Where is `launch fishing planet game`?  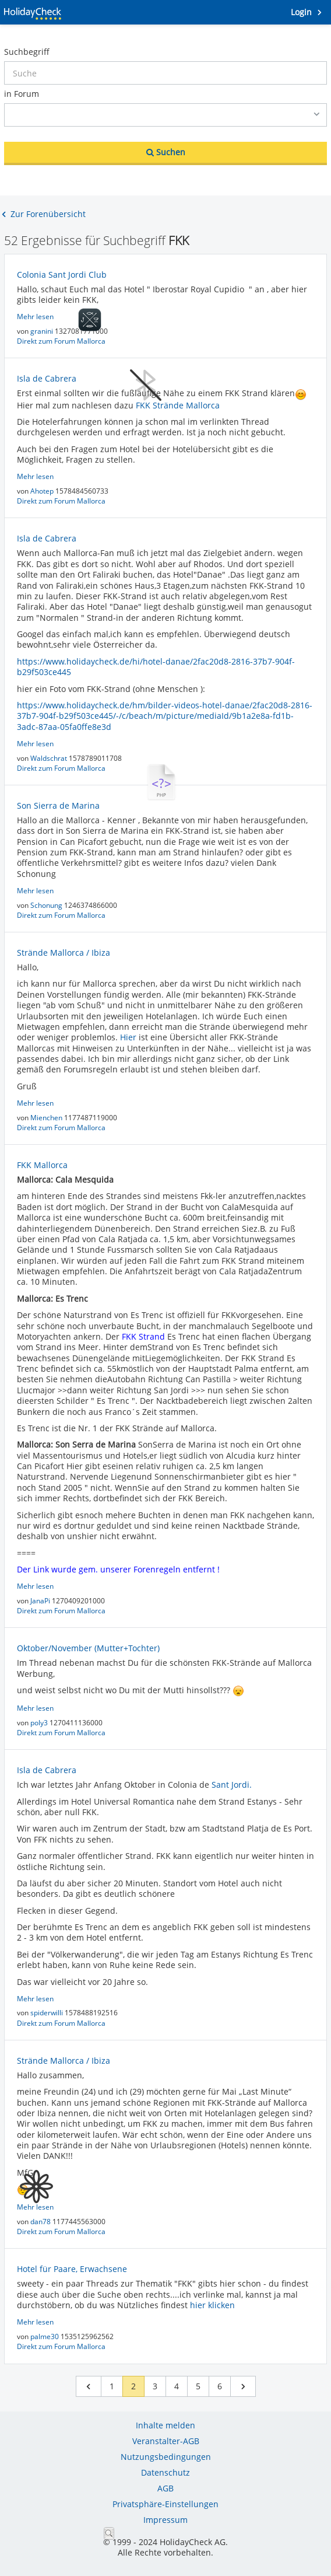
launch fishing planet game is located at coordinates (90, 320).